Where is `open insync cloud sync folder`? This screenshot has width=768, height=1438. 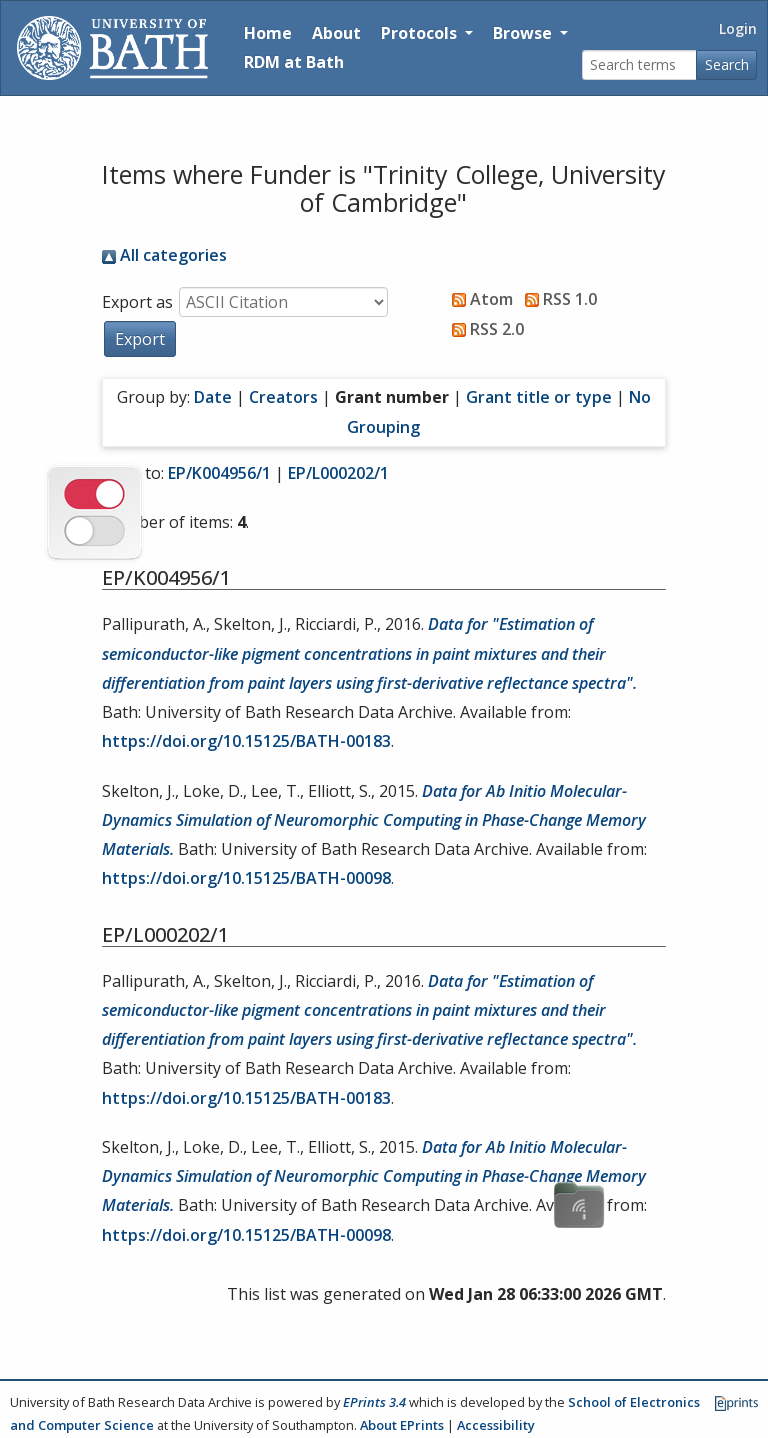
open insync cloud sync folder is located at coordinates (579, 1205).